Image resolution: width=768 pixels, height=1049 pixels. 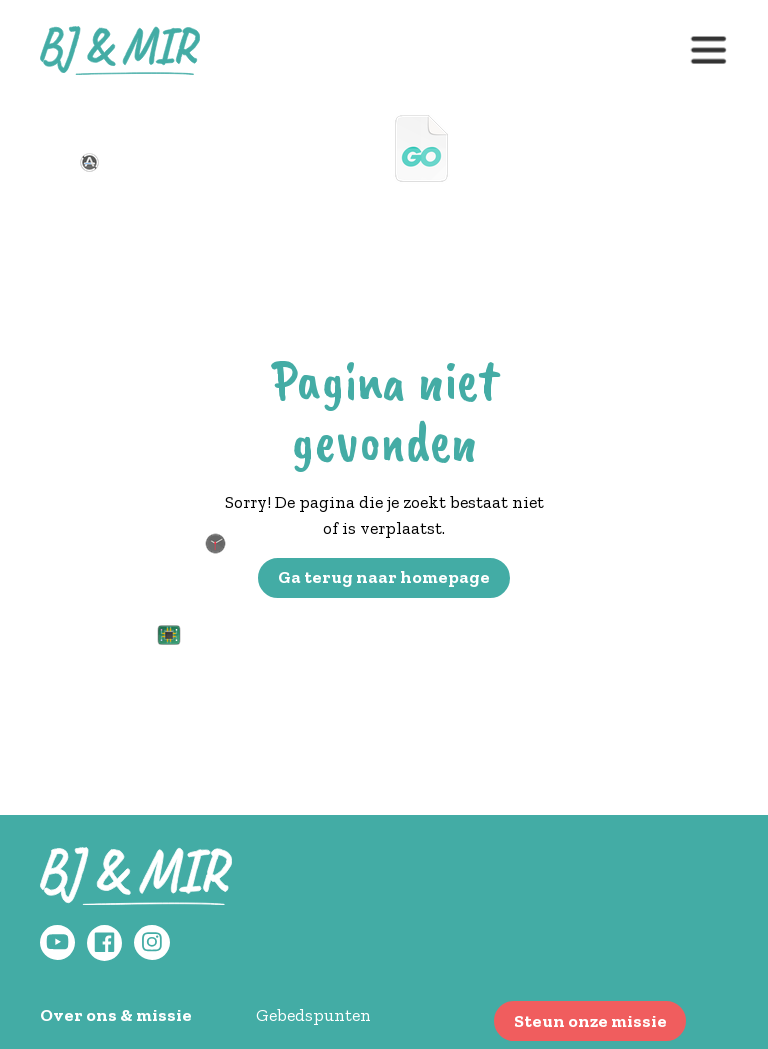 What do you see at coordinates (421, 148) in the screenshot?
I see `a Go programming language source file` at bounding box center [421, 148].